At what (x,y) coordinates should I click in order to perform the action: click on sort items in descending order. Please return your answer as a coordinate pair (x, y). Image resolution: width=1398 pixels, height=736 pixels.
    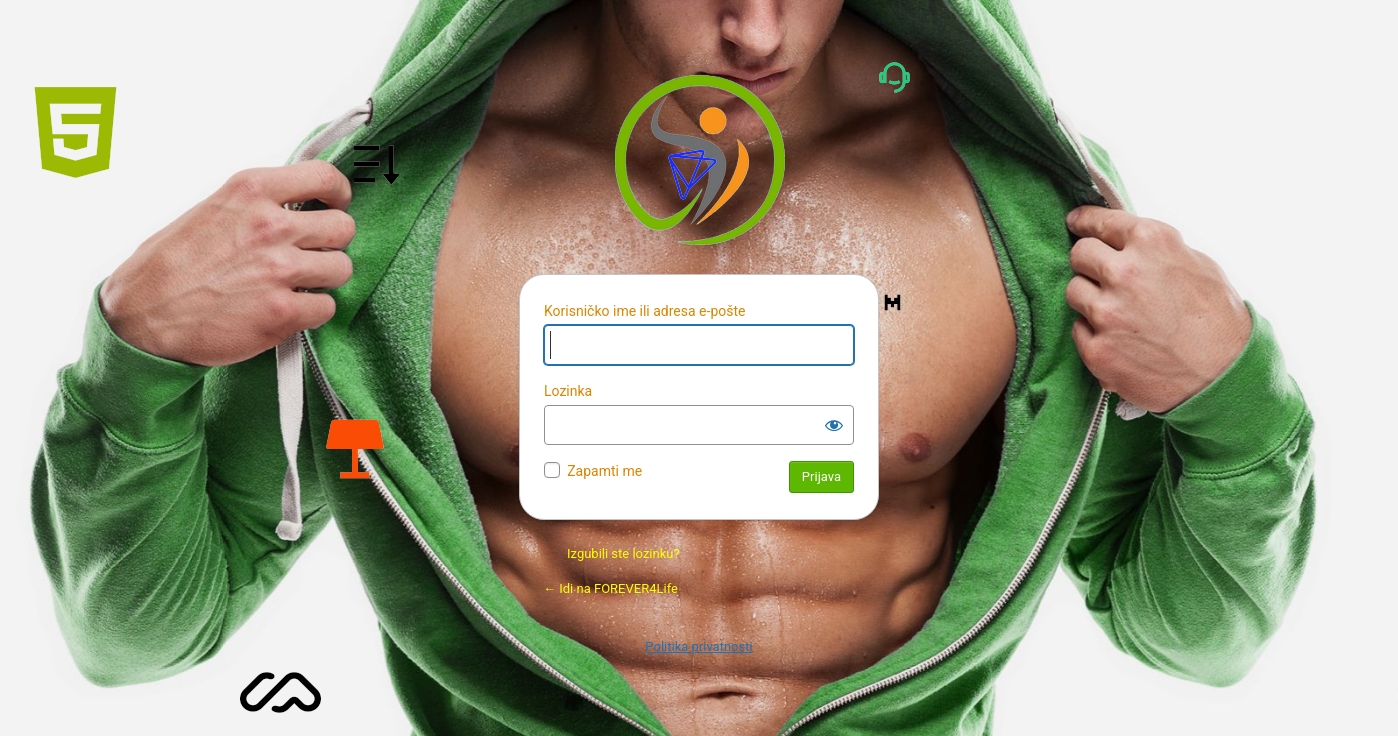
    Looking at the image, I should click on (375, 164).